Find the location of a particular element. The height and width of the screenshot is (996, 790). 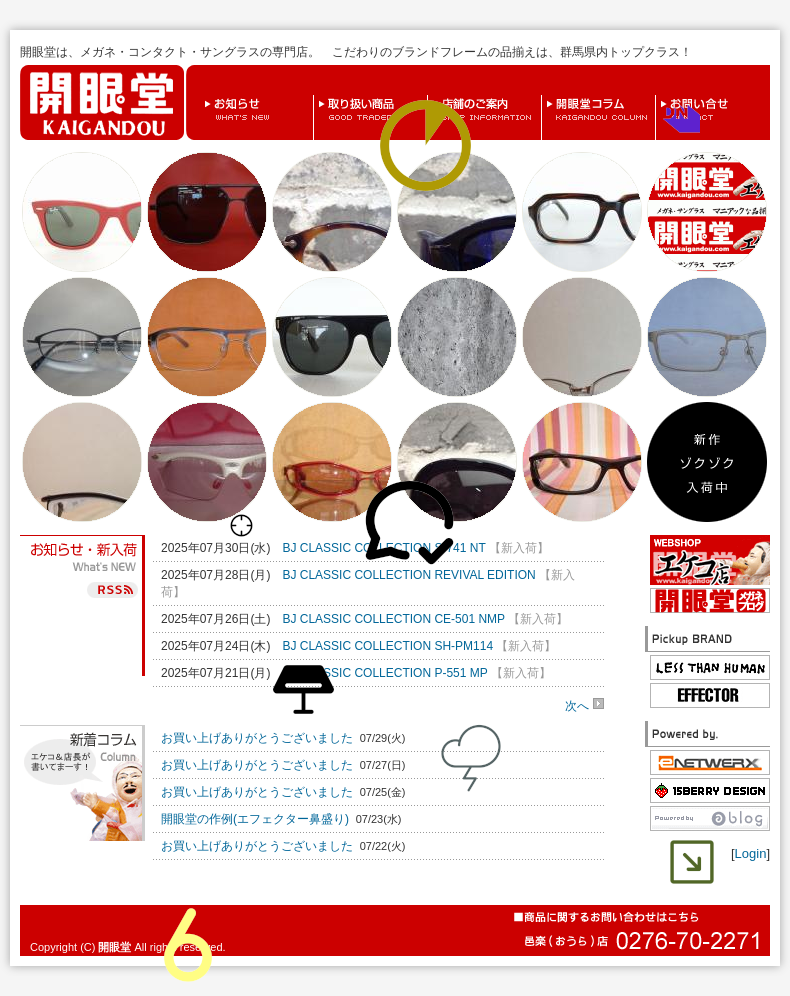

message sent successfully is located at coordinates (409, 520).